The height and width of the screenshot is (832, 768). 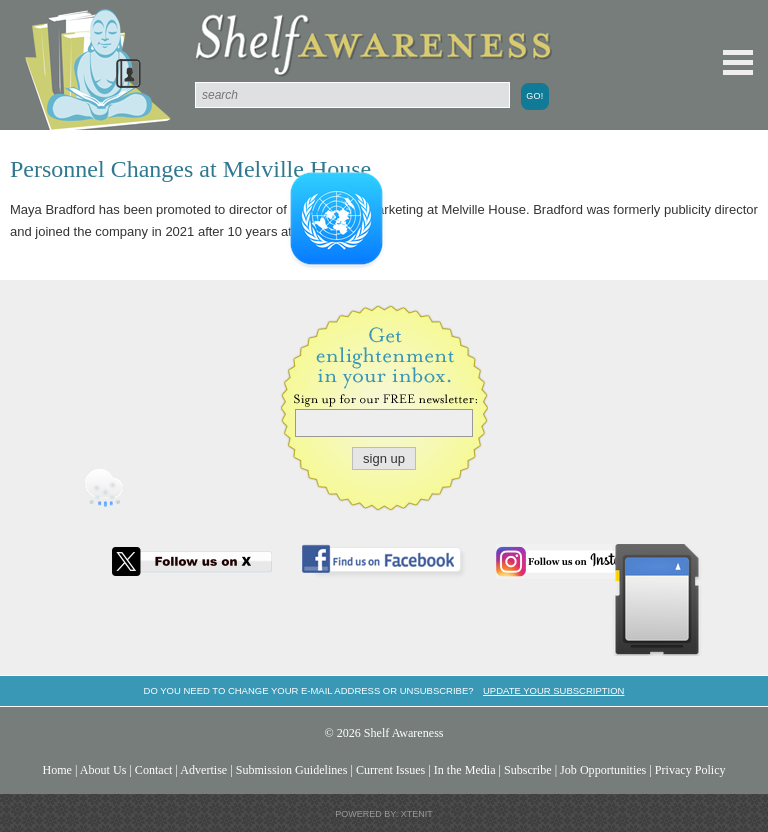 I want to click on open contacts or address book, so click(x=128, y=73).